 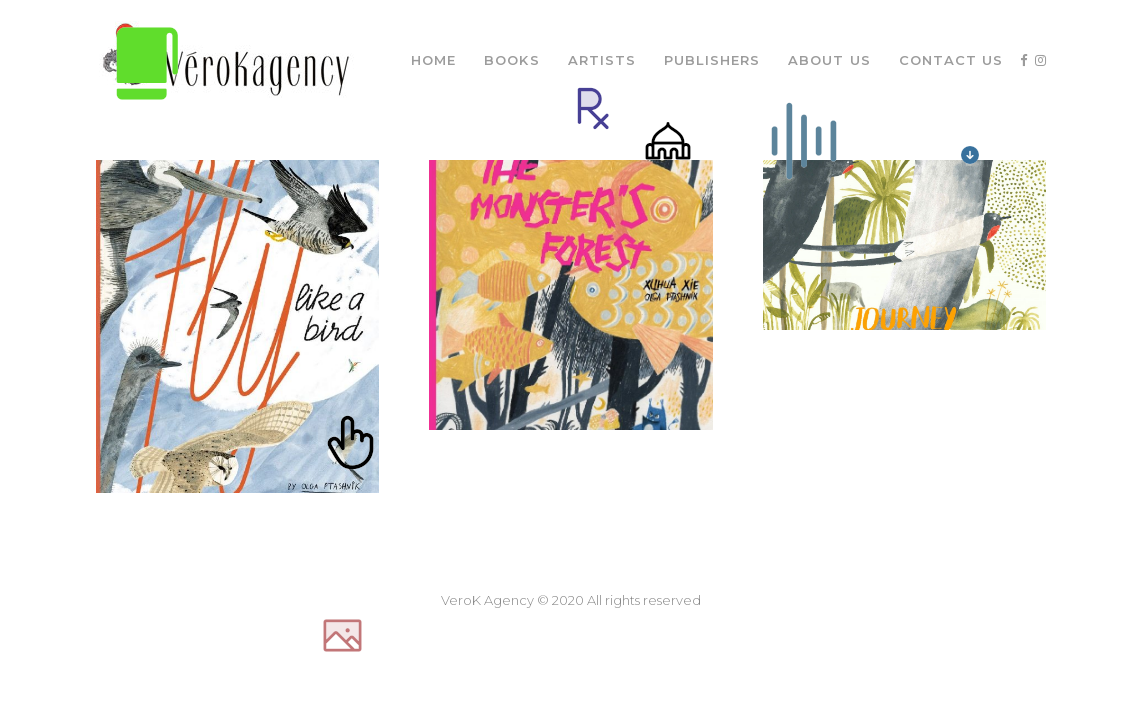 I want to click on view prescription details, so click(x=591, y=108).